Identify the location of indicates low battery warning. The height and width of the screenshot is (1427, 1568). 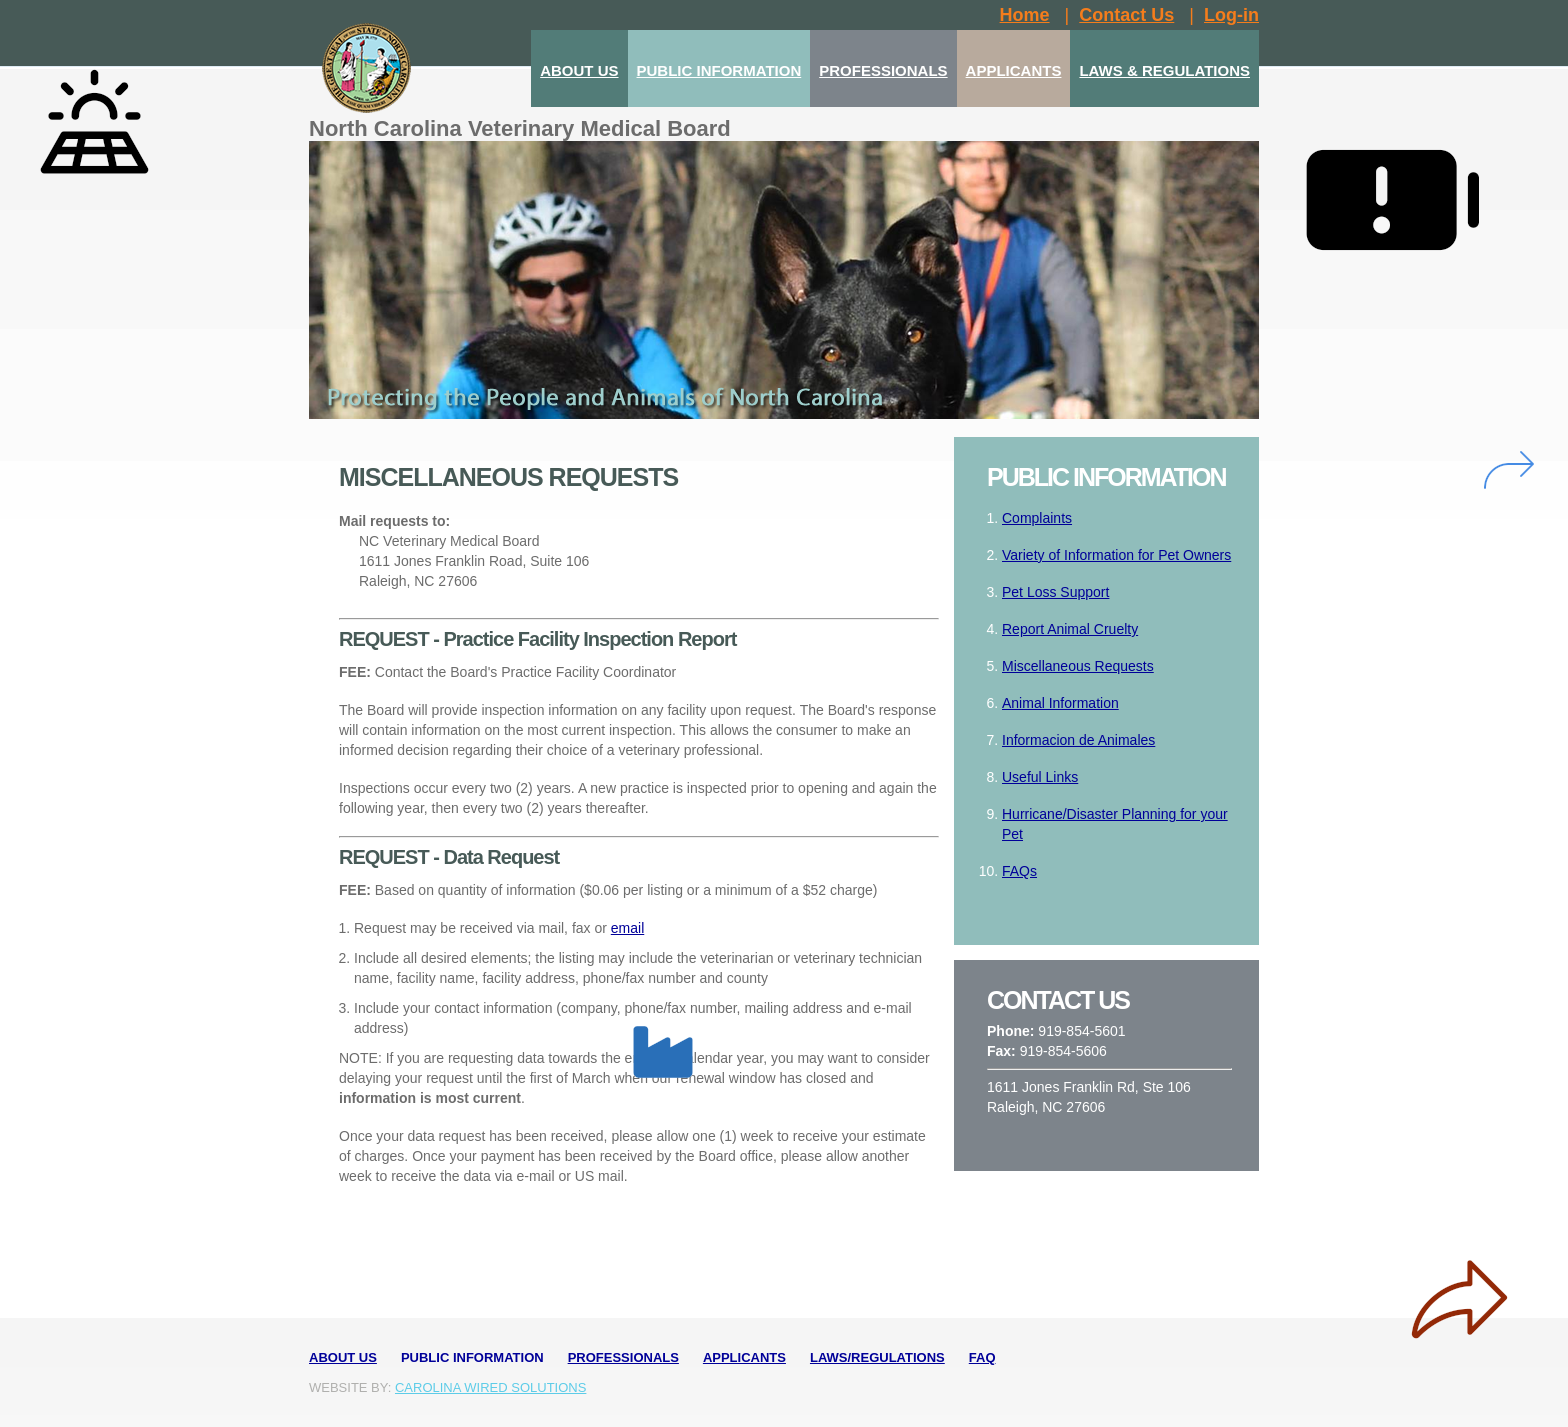
(1390, 200).